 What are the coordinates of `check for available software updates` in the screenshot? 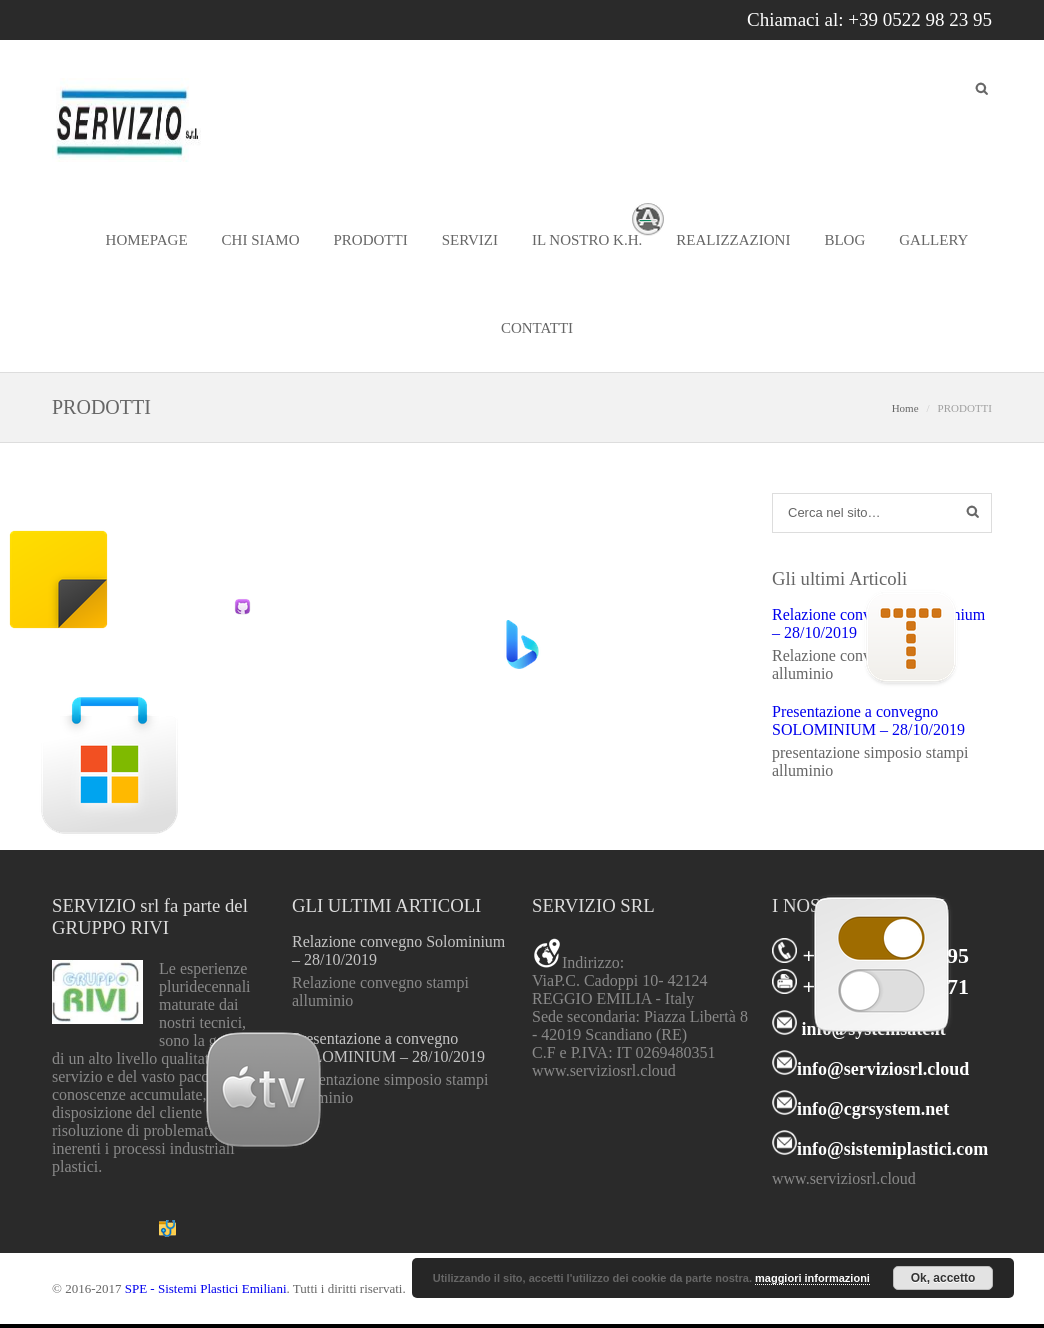 It's located at (648, 219).